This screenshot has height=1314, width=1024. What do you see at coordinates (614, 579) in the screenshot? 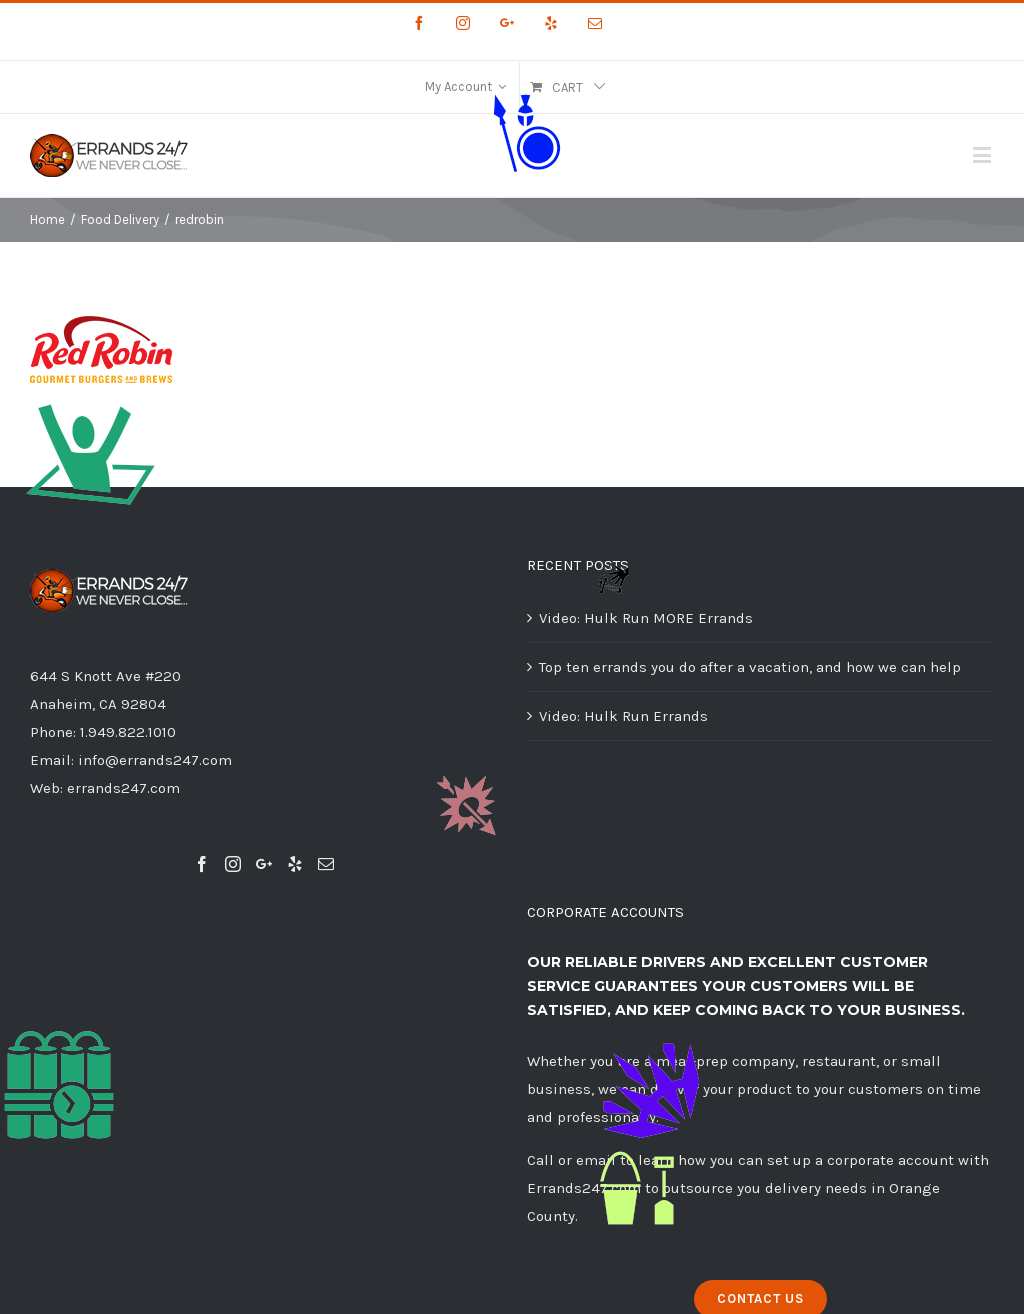
I see `drop or release current weapon` at bounding box center [614, 579].